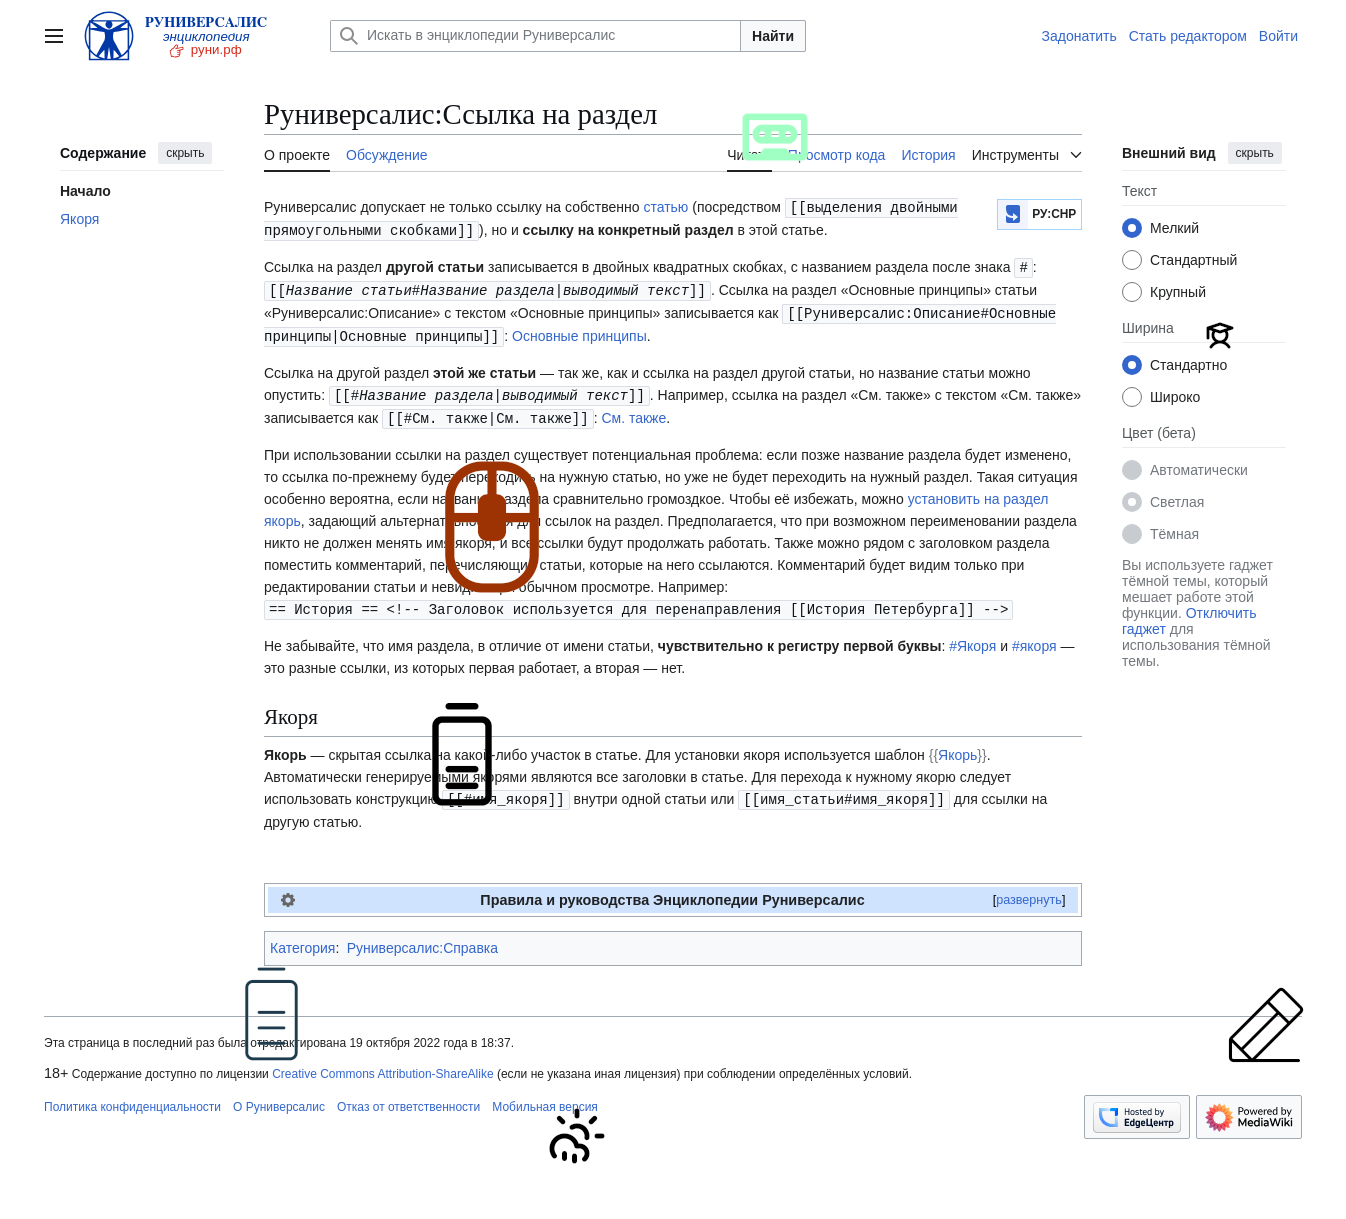  What do you see at coordinates (462, 756) in the screenshot?
I see `indicates medium battery level` at bounding box center [462, 756].